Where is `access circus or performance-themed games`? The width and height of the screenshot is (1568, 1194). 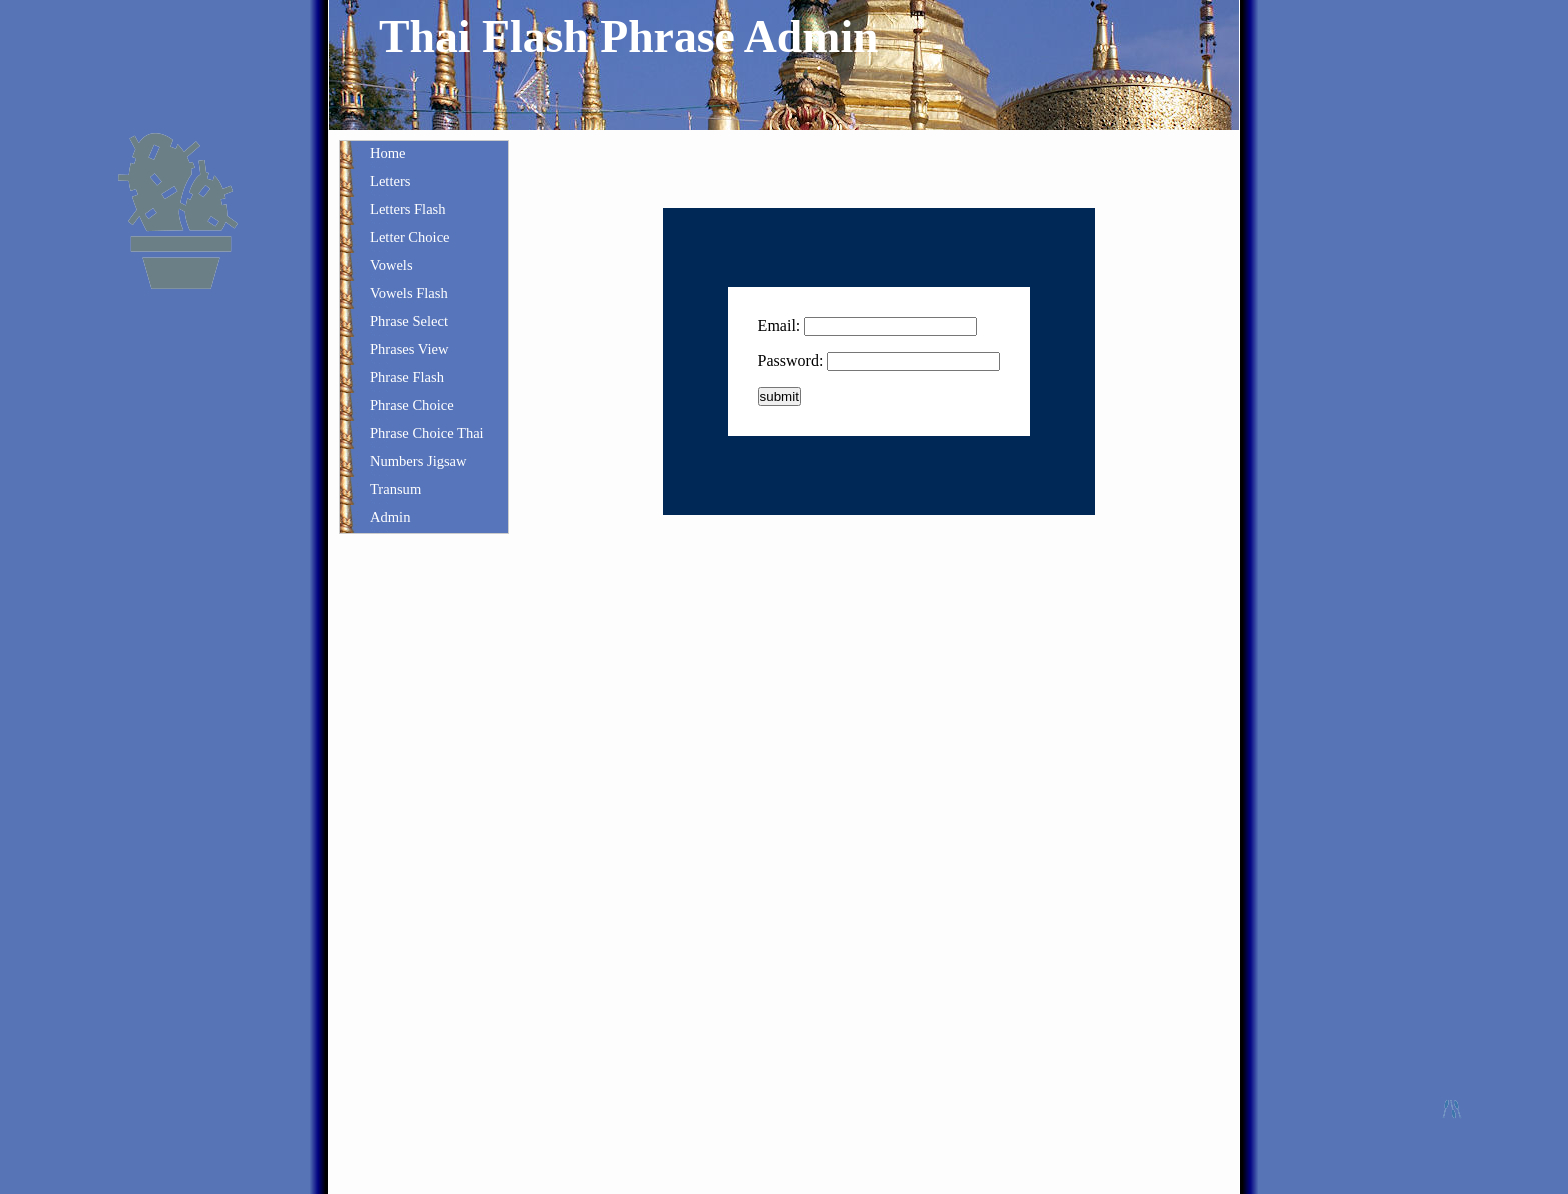 access circus or performance-themed games is located at coordinates (1452, 1109).